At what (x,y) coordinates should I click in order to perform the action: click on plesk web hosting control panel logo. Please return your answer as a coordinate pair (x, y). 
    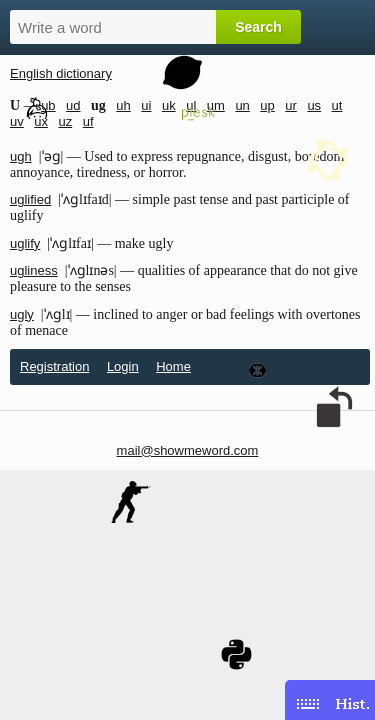
    Looking at the image, I should click on (198, 113).